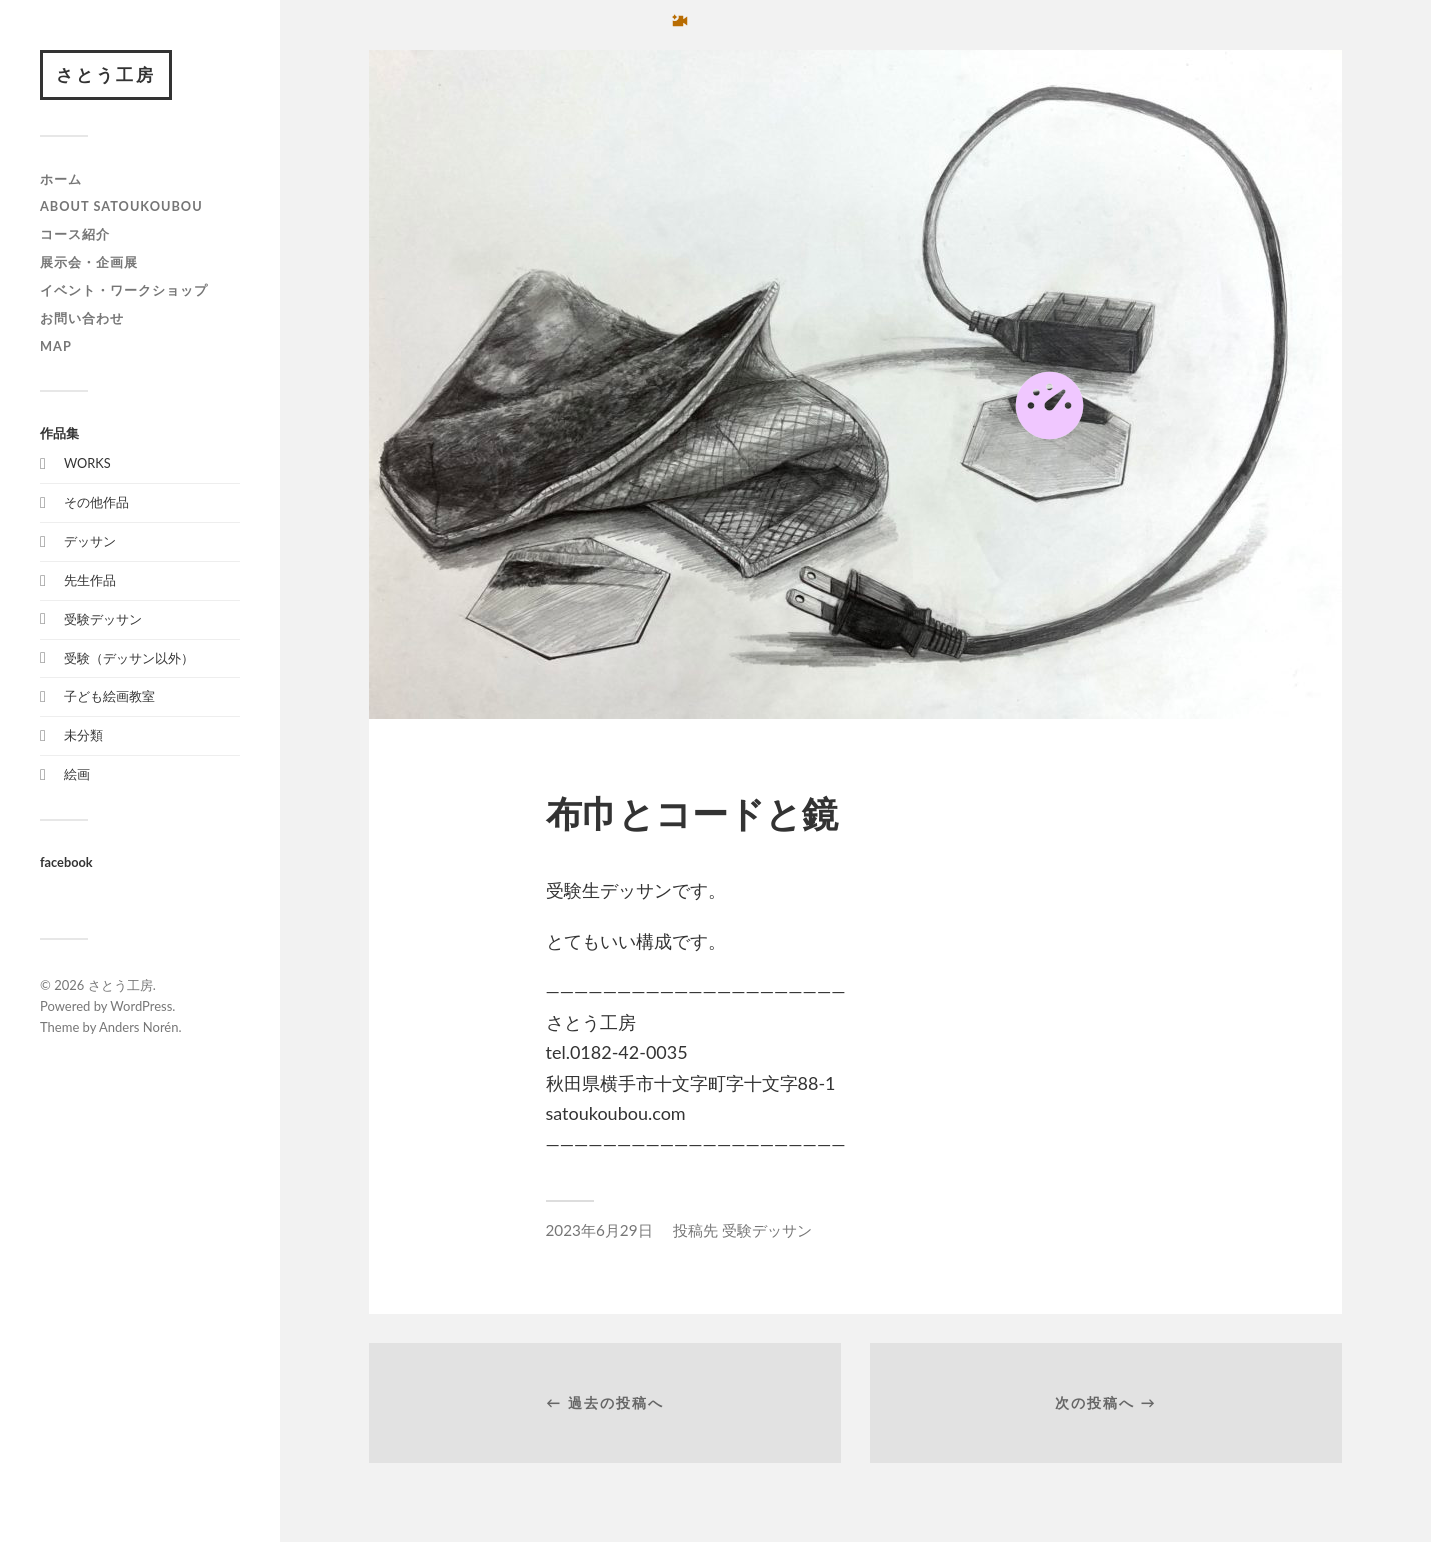 This screenshot has height=1542, width=1431. What do you see at coordinates (680, 21) in the screenshot?
I see `enable AI-powered video features` at bounding box center [680, 21].